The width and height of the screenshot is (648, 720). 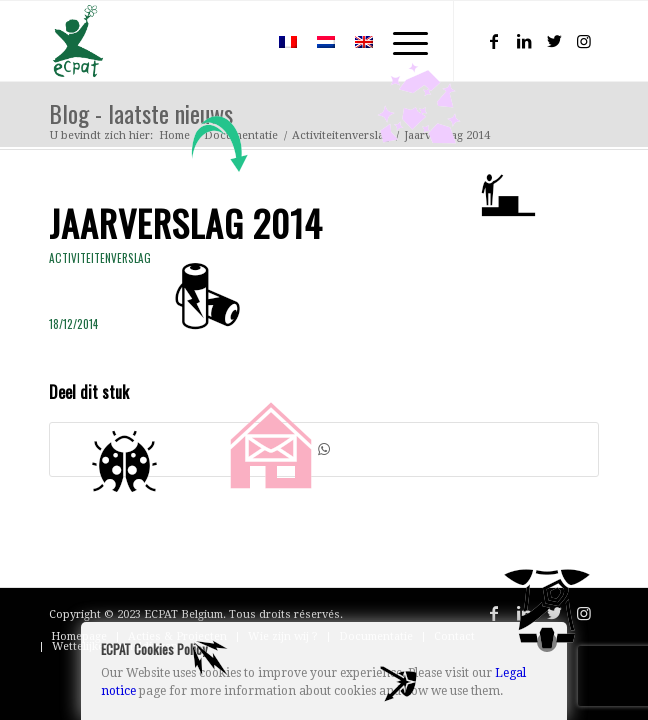 I want to click on perform a dunk or slam action in a game, so click(x=219, y=144).